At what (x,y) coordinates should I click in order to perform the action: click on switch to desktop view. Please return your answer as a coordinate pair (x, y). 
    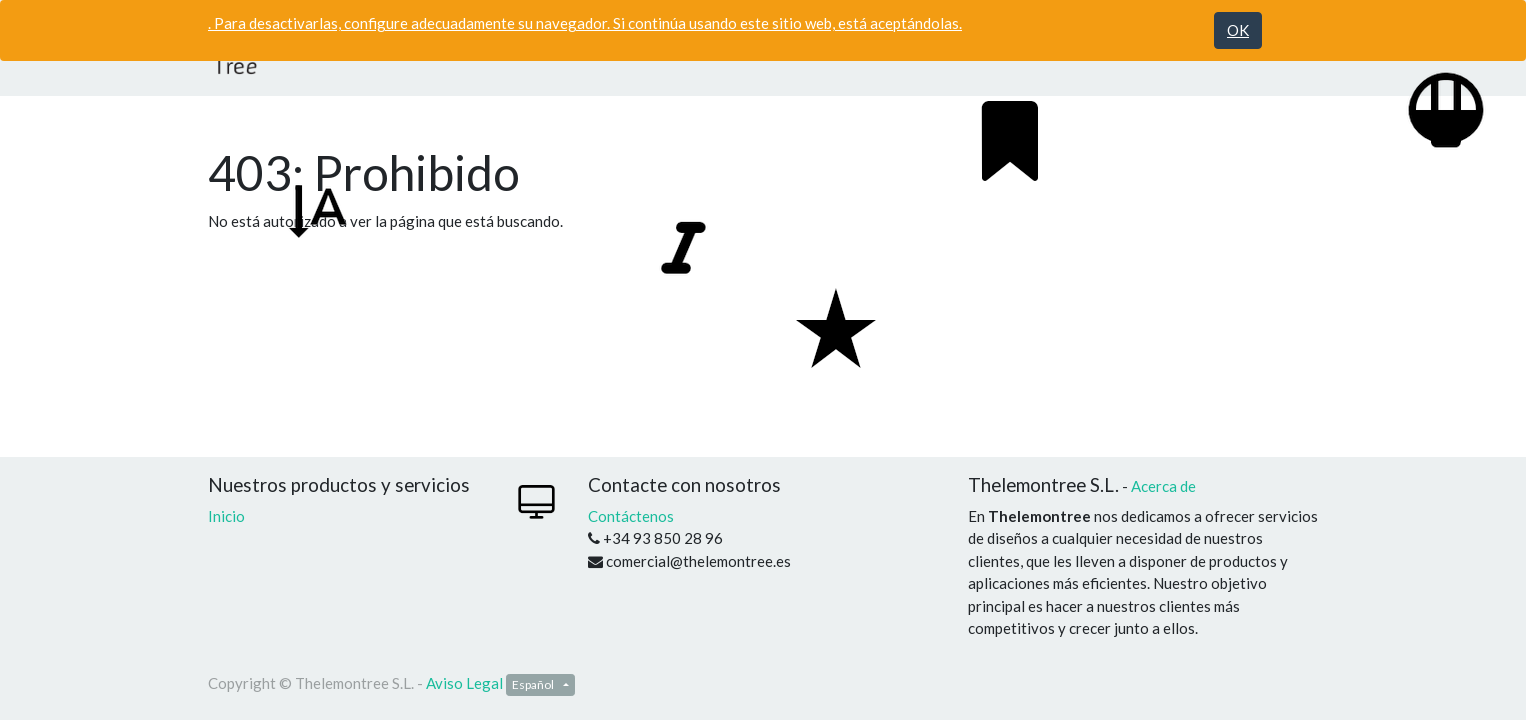
    Looking at the image, I should click on (536, 500).